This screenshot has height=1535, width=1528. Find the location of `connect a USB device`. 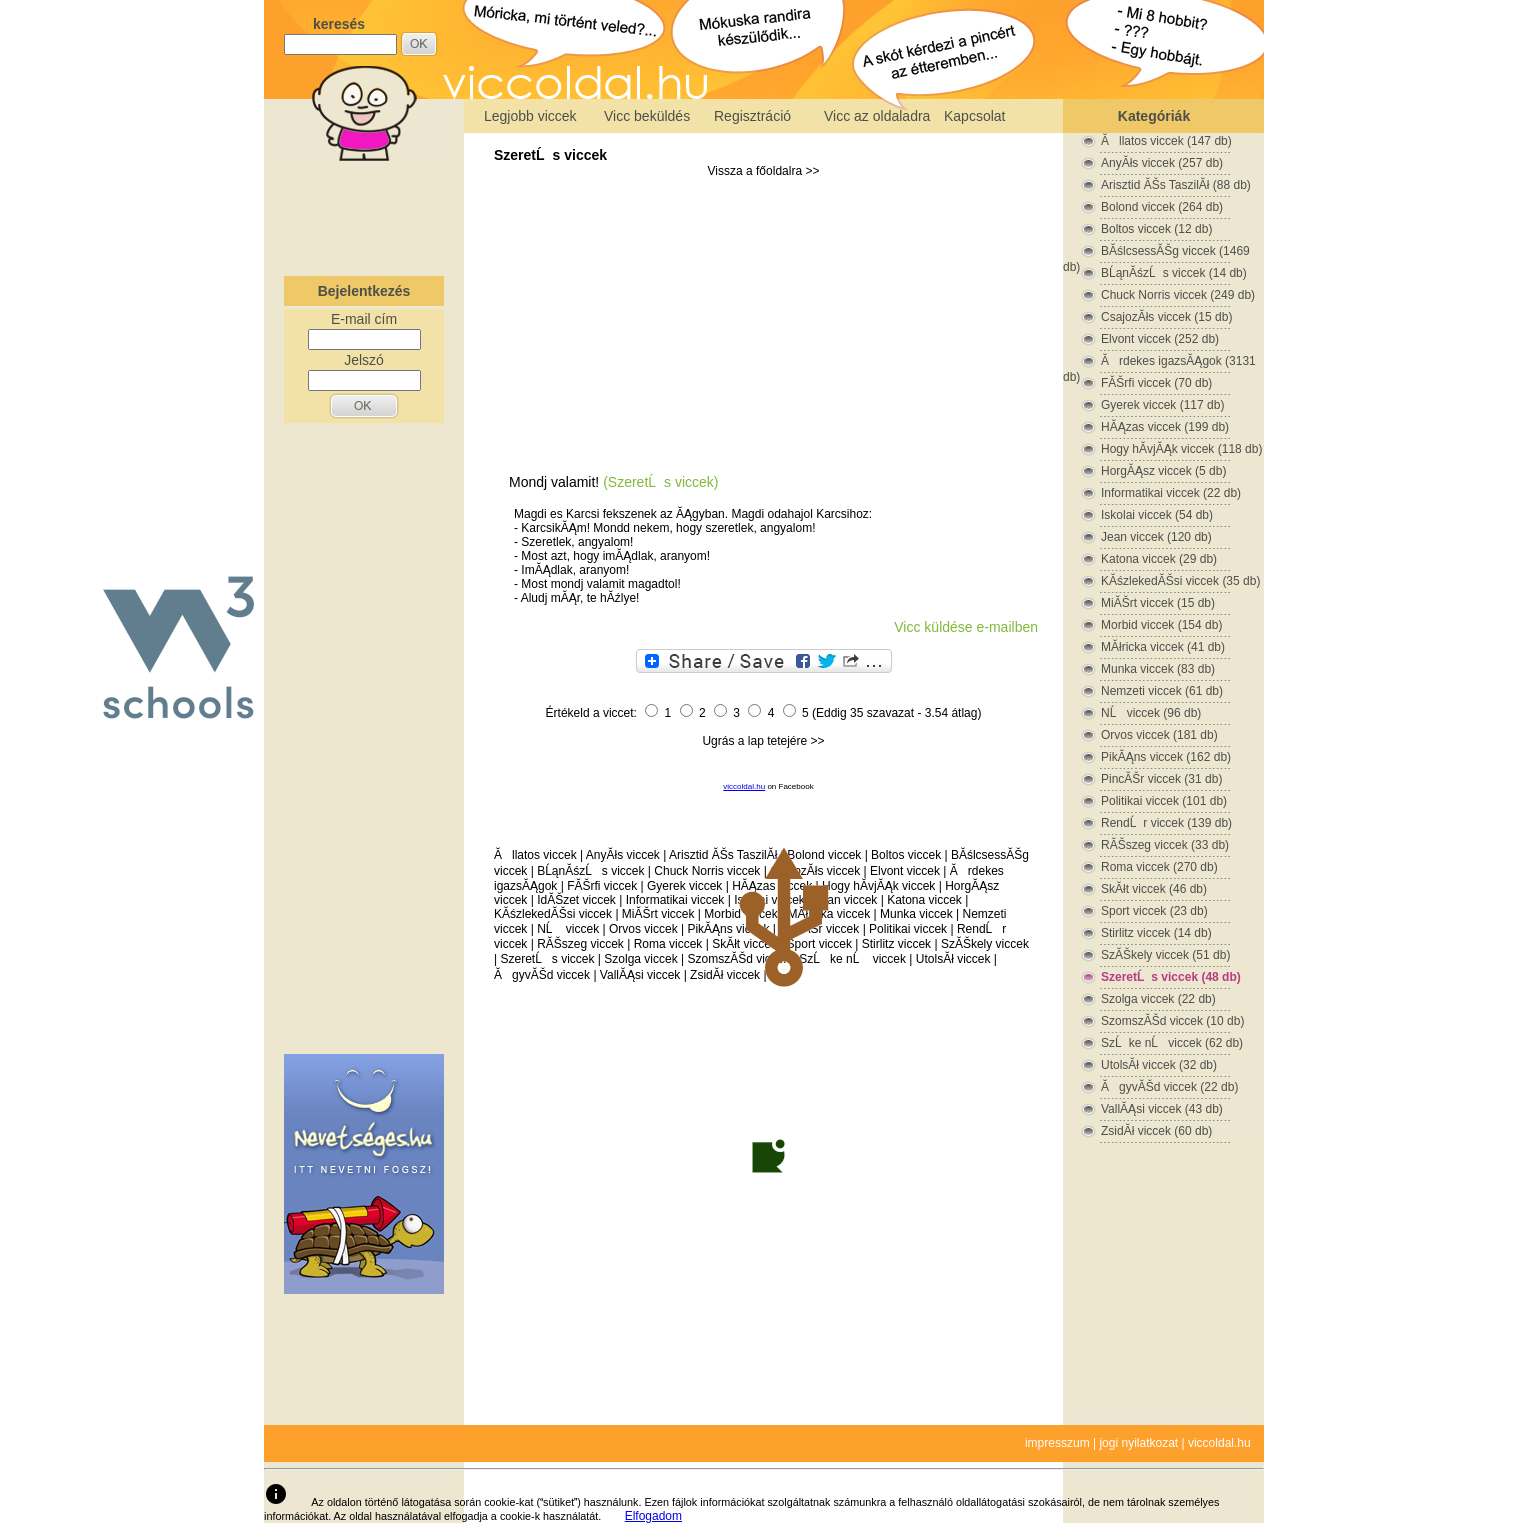

connect a USB device is located at coordinates (784, 917).